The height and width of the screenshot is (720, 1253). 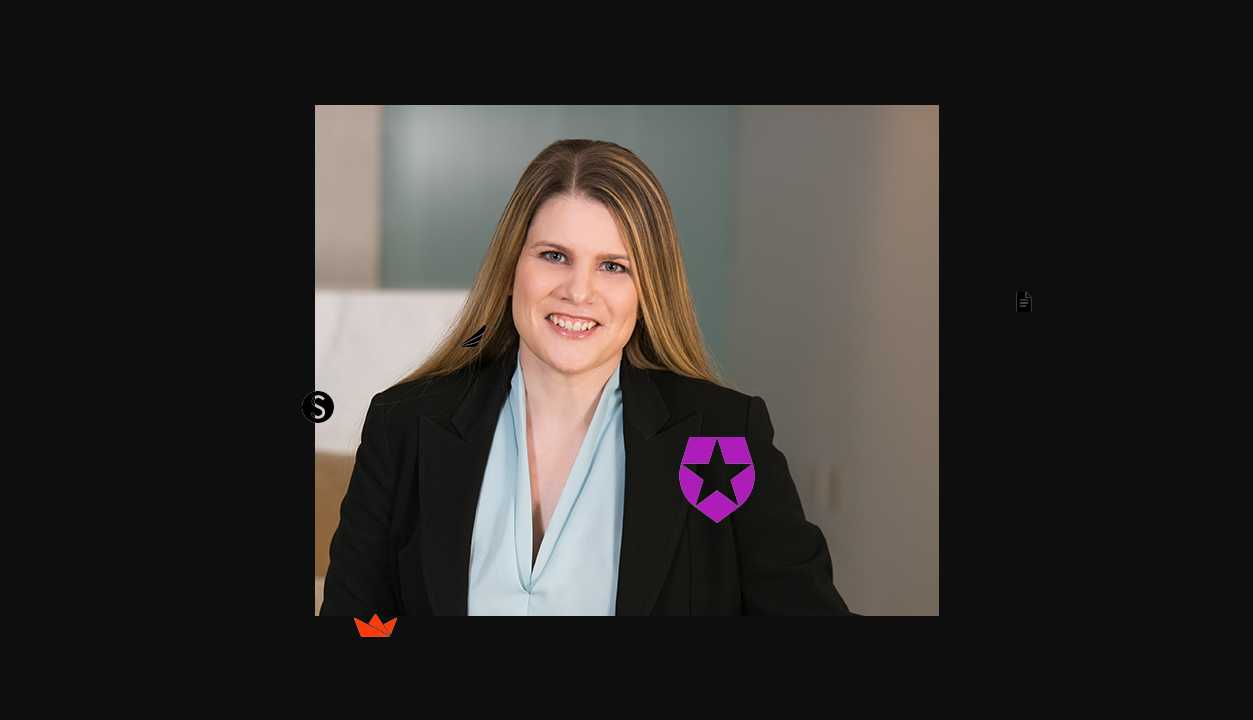 What do you see at coordinates (472, 336) in the screenshot?
I see `Ethiopian Airlines logo` at bounding box center [472, 336].